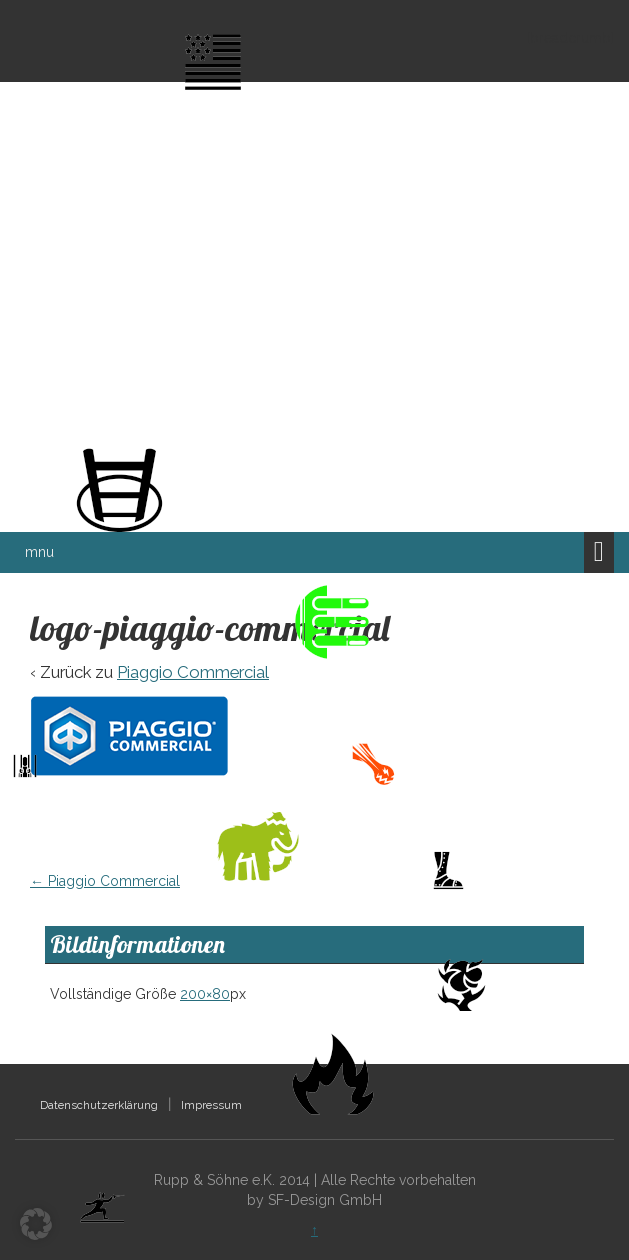  I want to click on access fencing sports content or activities, so click(102, 1207).